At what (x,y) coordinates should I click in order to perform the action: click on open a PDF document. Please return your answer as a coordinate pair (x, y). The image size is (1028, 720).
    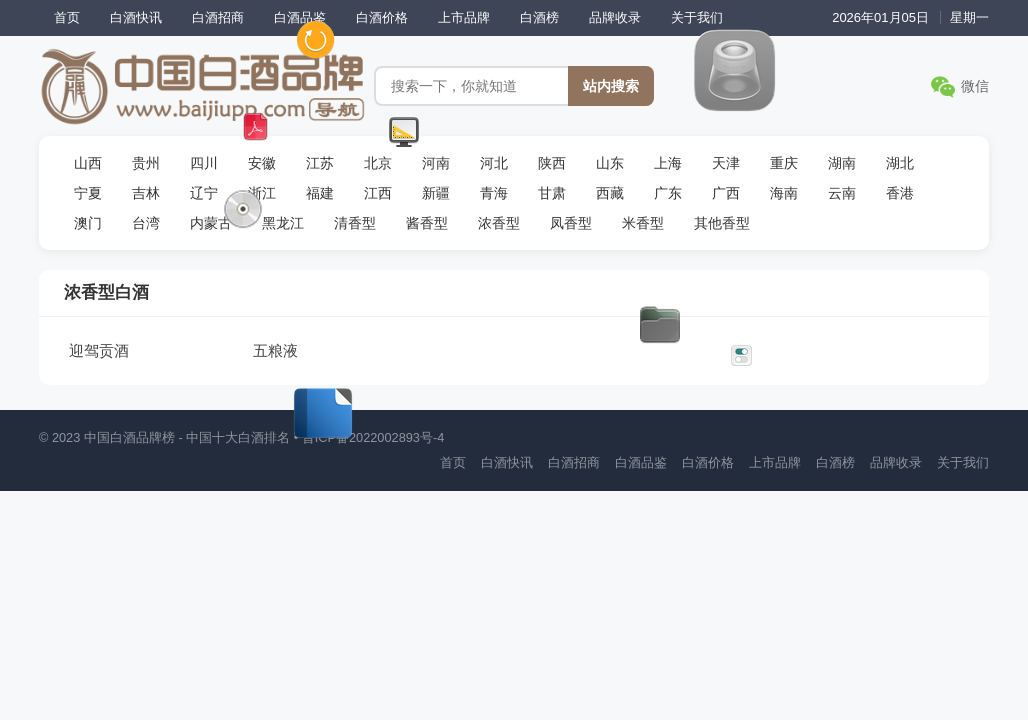
    Looking at the image, I should click on (255, 126).